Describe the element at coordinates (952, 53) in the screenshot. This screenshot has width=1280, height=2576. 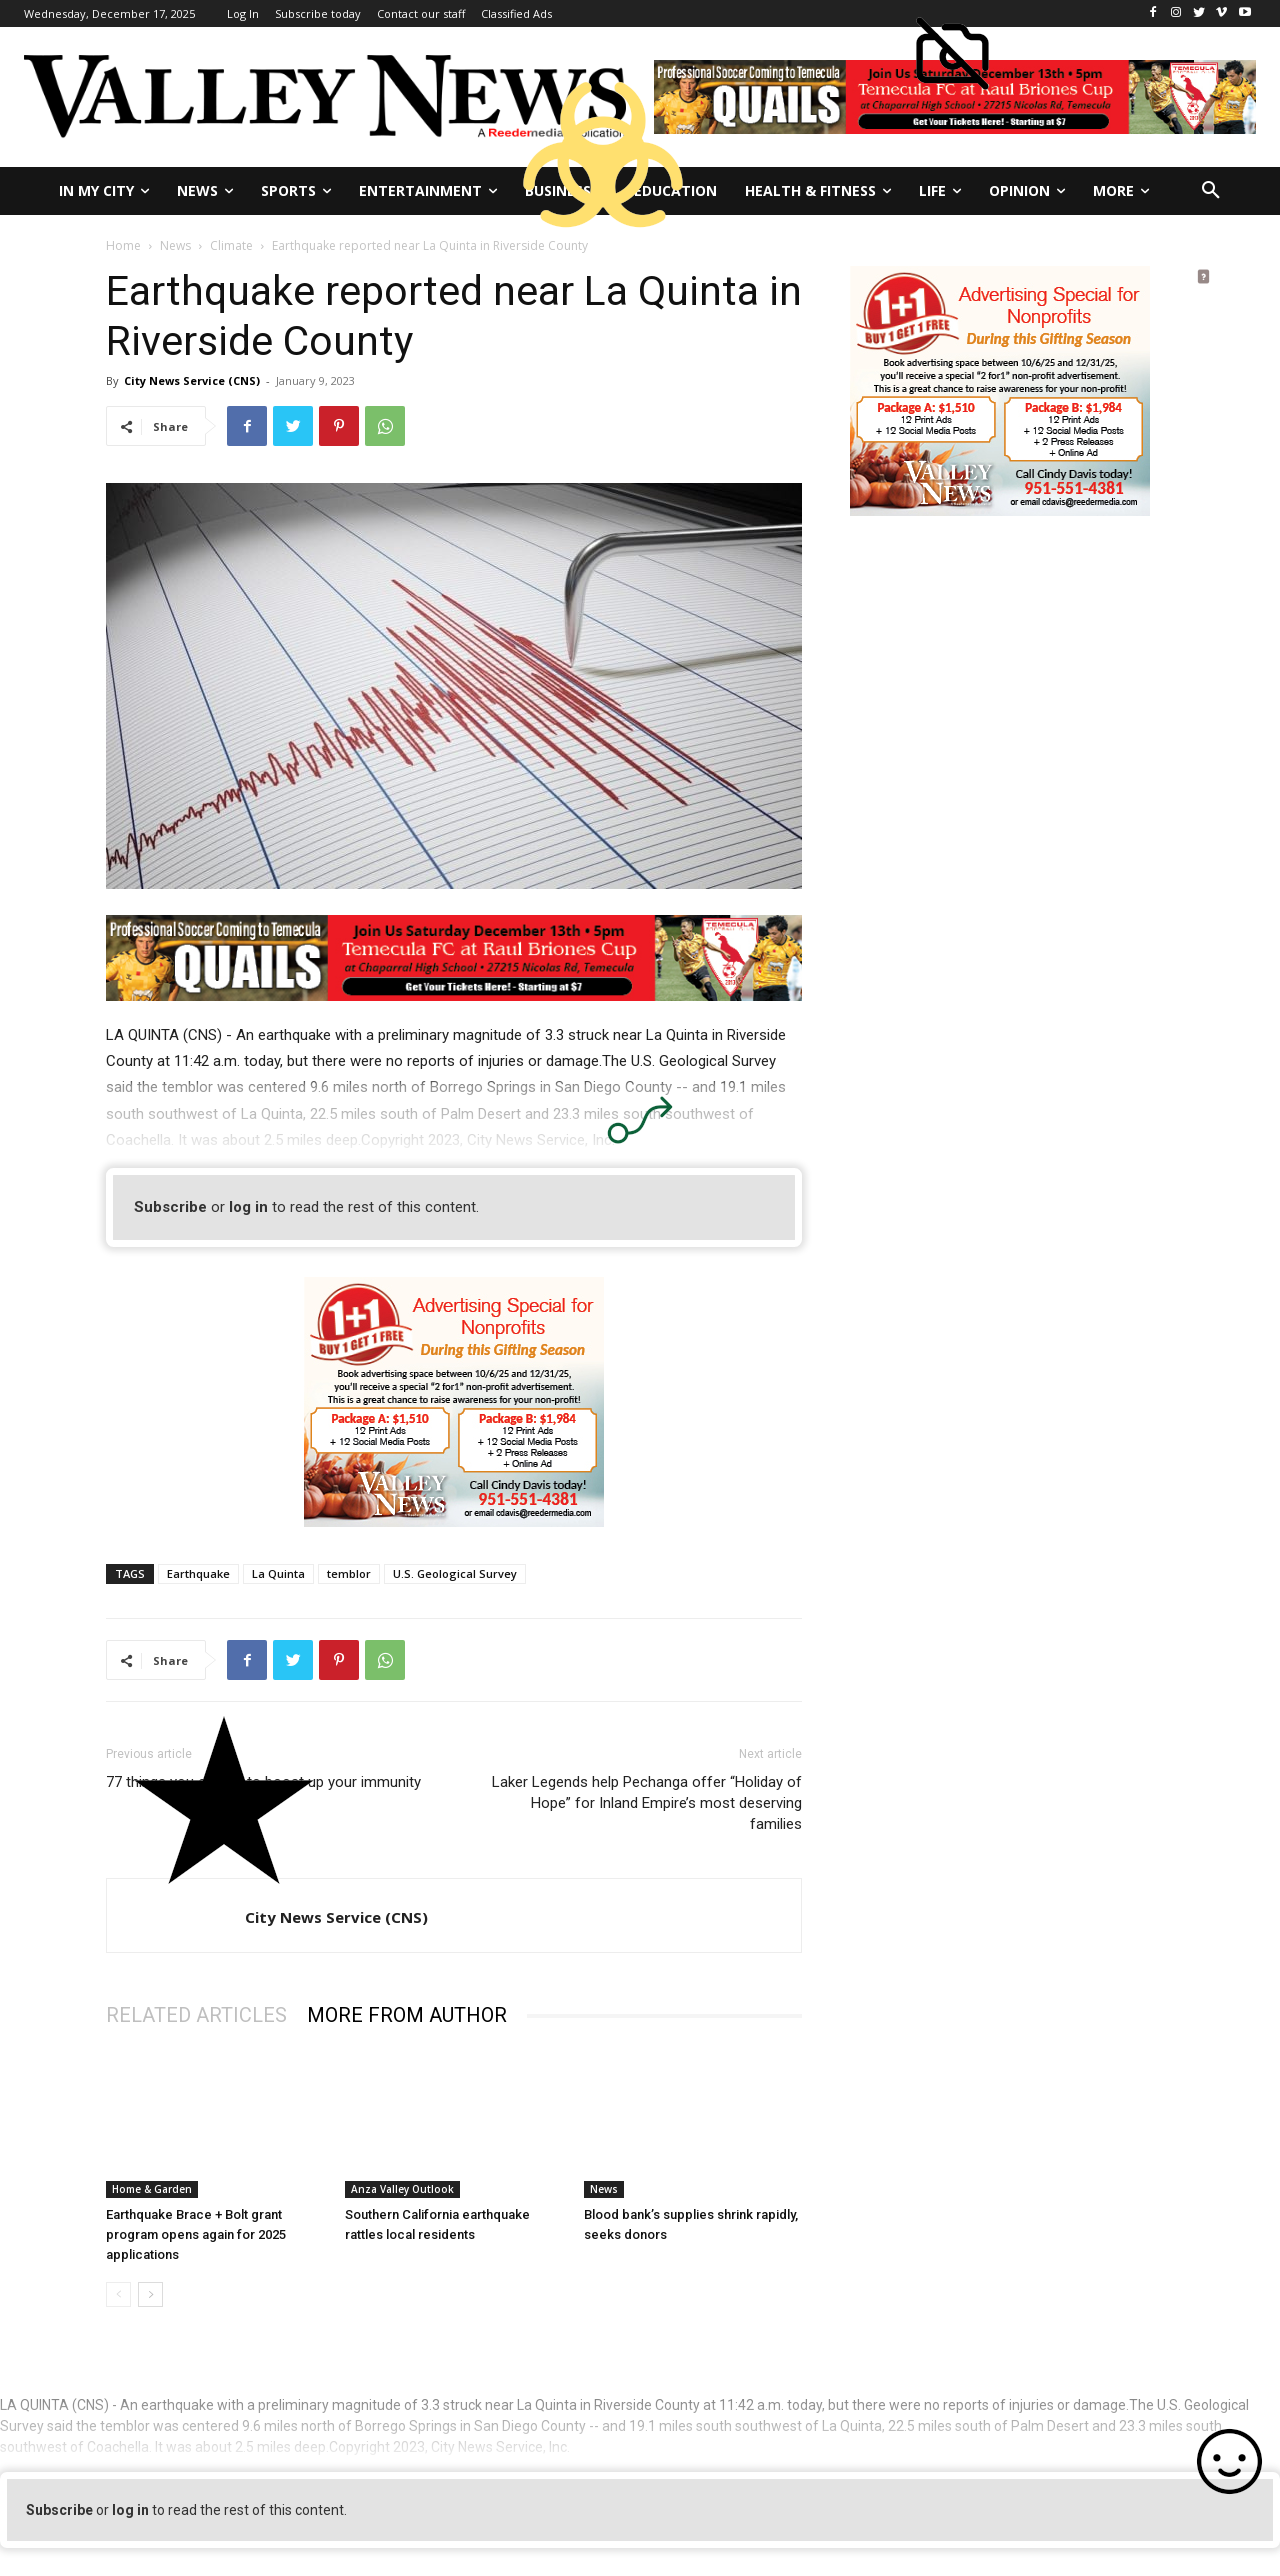
I see `camera is disabled or unavailable` at that location.